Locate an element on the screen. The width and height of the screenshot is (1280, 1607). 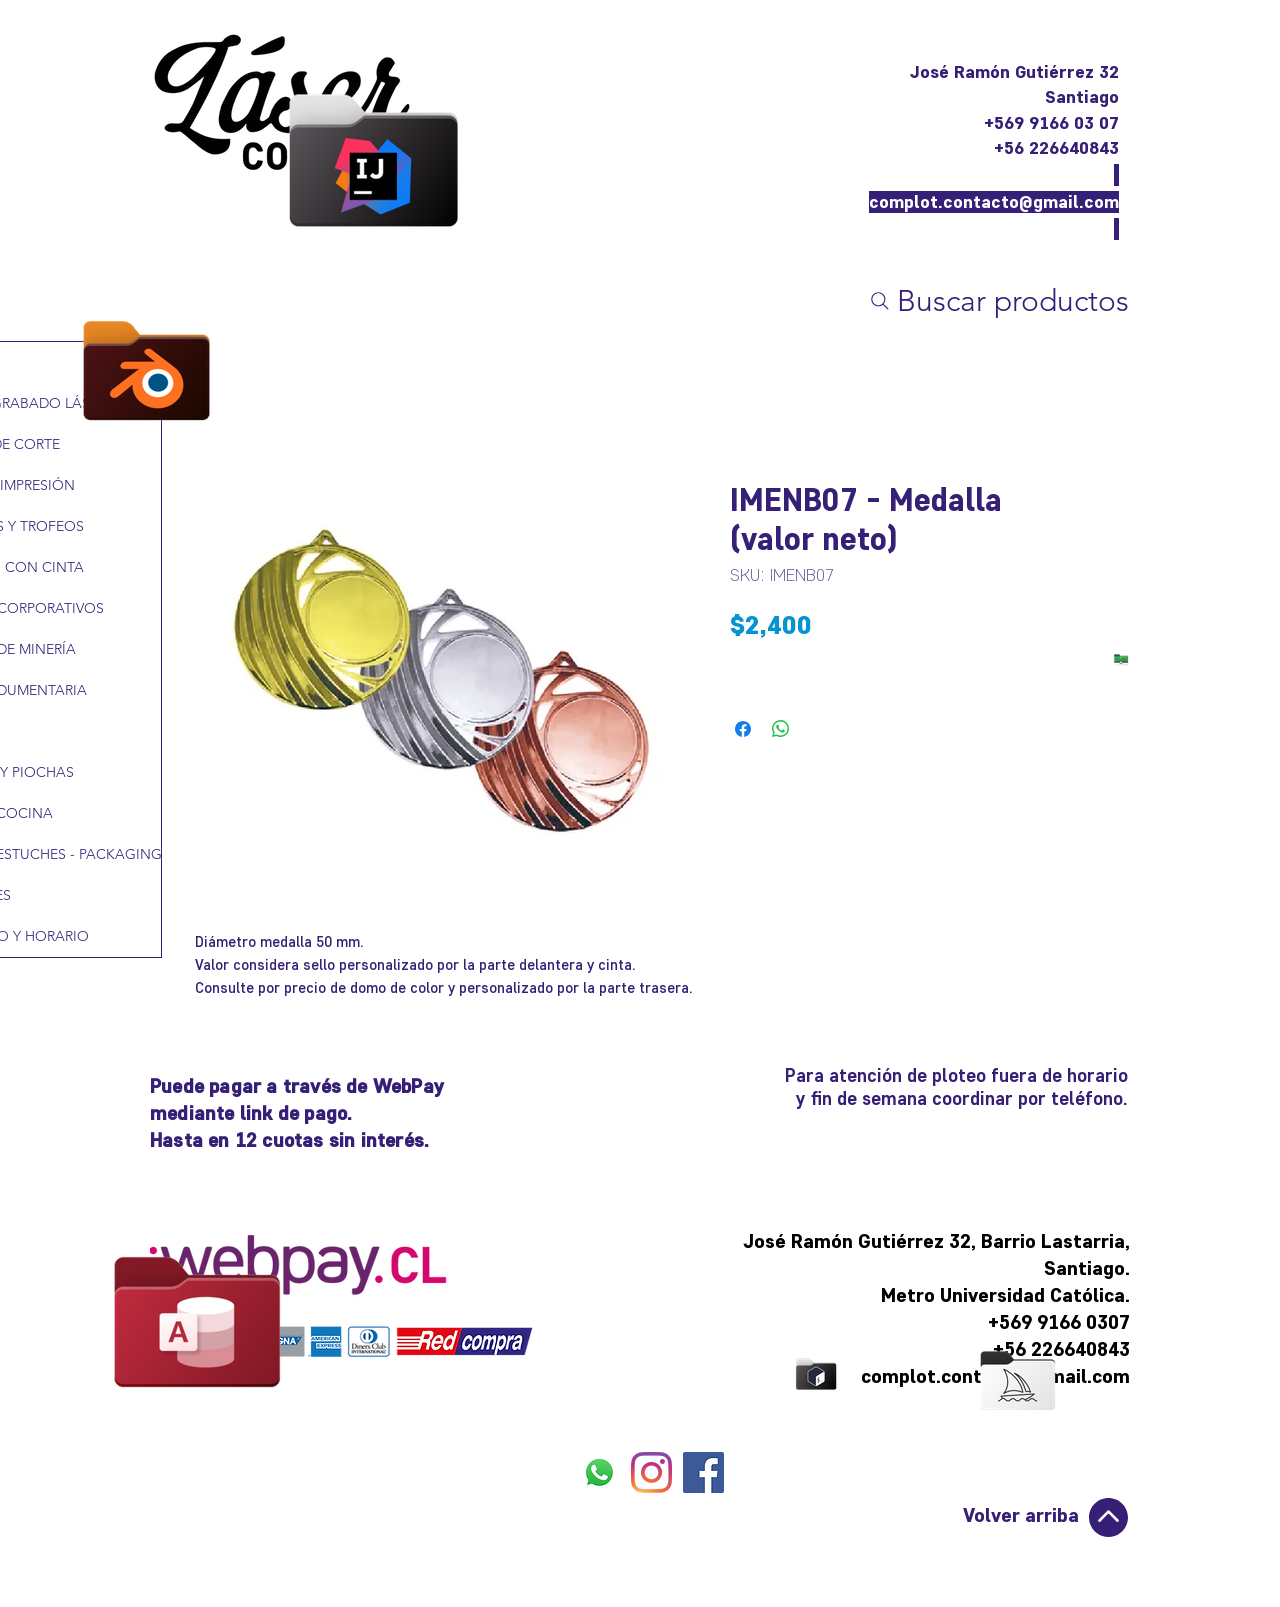
open midjourney projects folder is located at coordinates (1017, 1382).